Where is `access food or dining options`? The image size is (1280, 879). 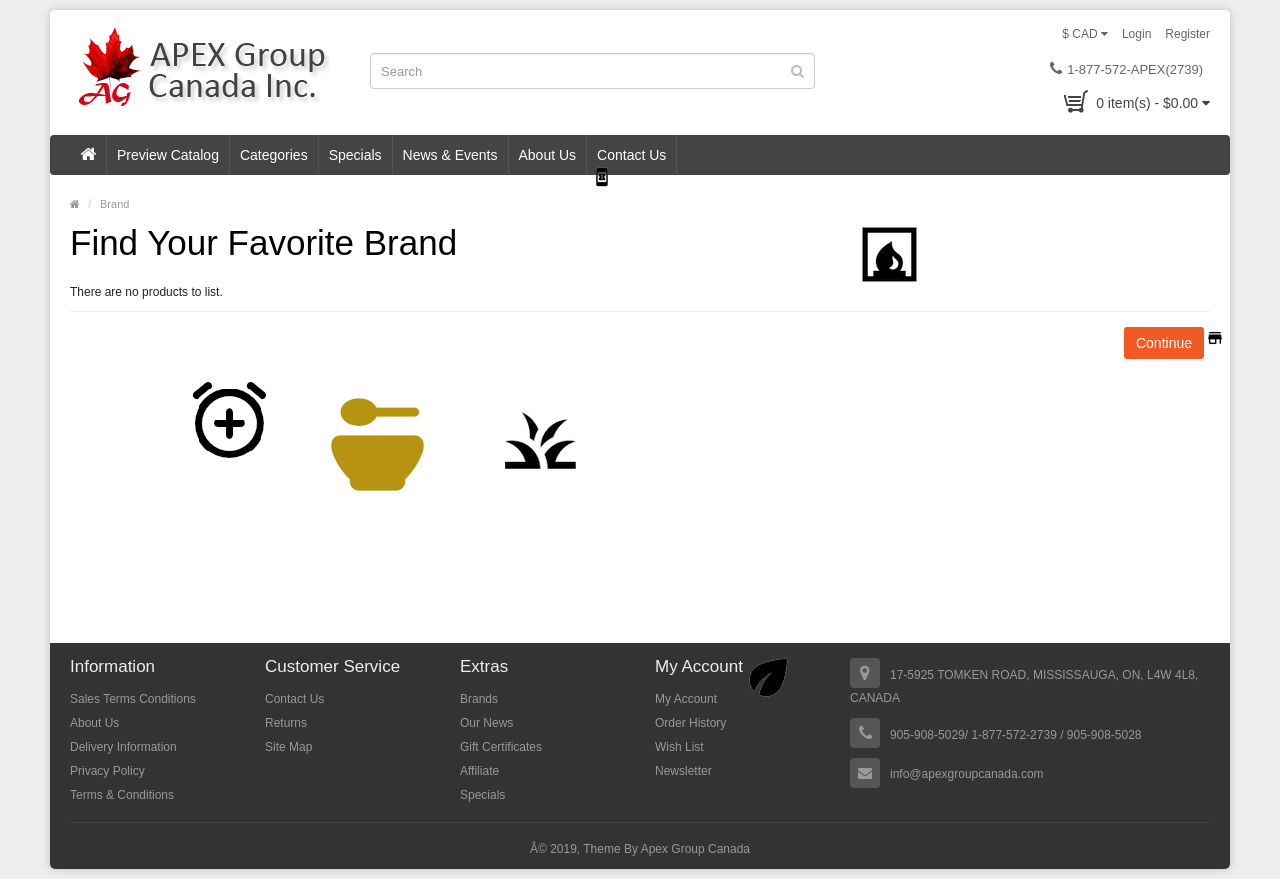
access food or dining options is located at coordinates (377, 444).